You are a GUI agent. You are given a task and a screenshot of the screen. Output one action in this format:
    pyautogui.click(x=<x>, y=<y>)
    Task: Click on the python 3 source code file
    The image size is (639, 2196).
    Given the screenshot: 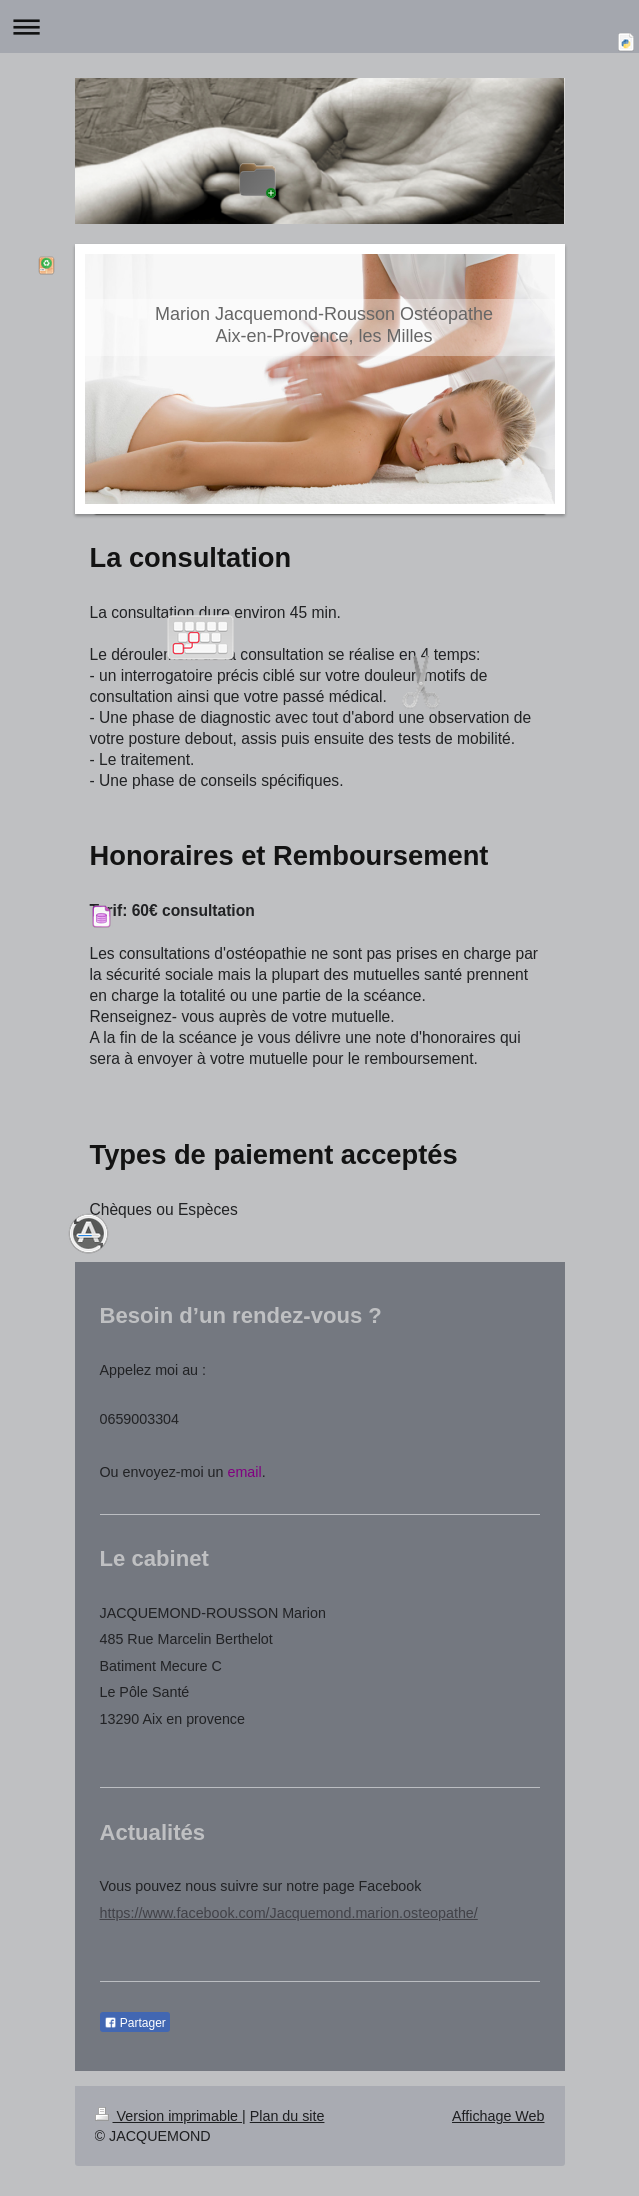 What is the action you would take?
    pyautogui.click(x=626, y=42)
    